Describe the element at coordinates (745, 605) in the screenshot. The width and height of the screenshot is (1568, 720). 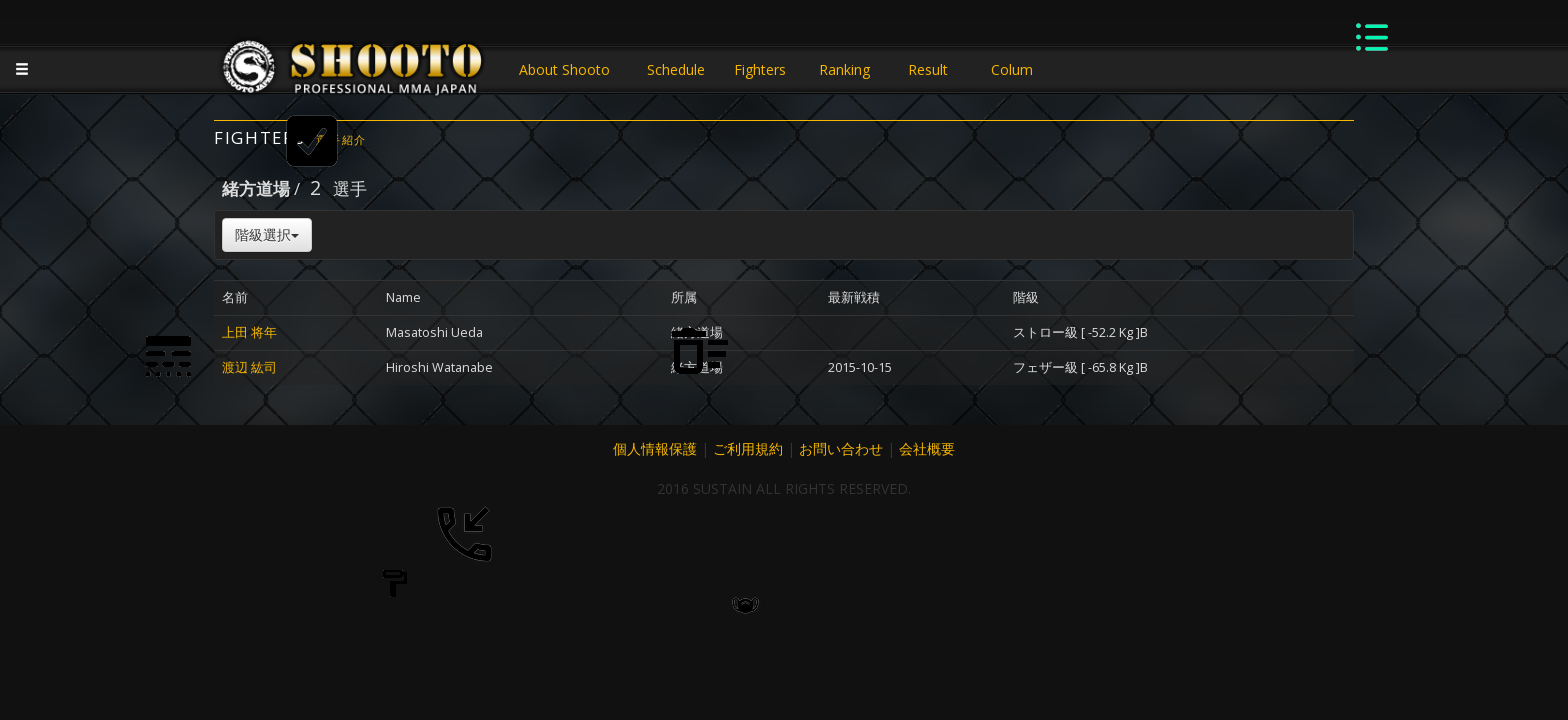
I see `indicates mask required or health safety guidelines` at that location.